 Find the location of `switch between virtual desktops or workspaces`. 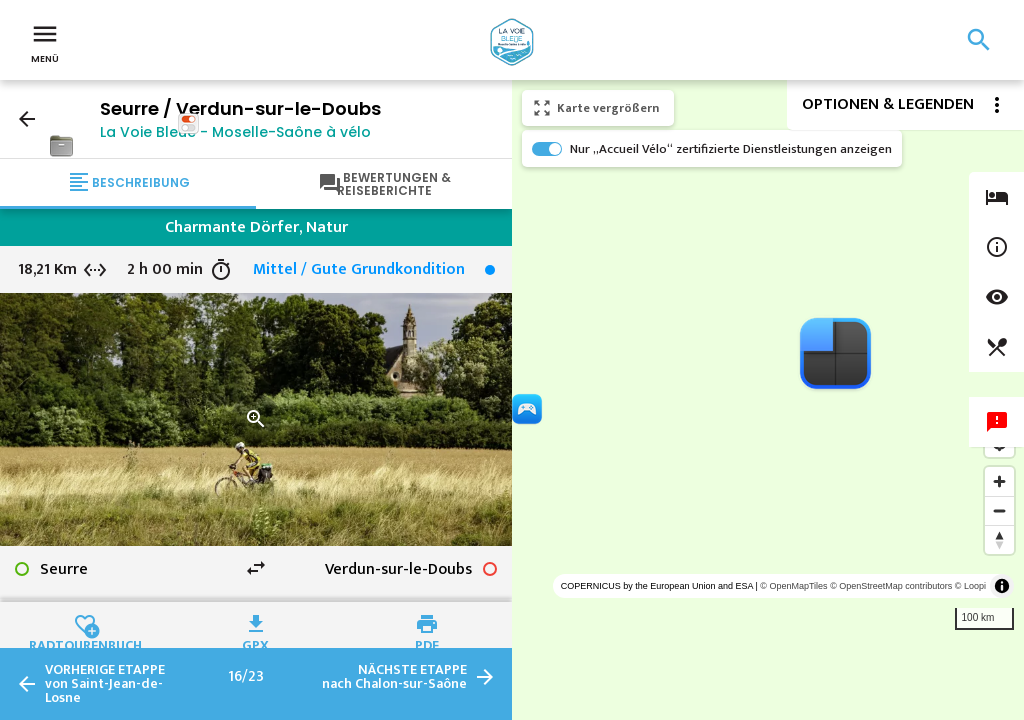

switch between virtual desktops or workspaces is located at coordinates (835, 353).